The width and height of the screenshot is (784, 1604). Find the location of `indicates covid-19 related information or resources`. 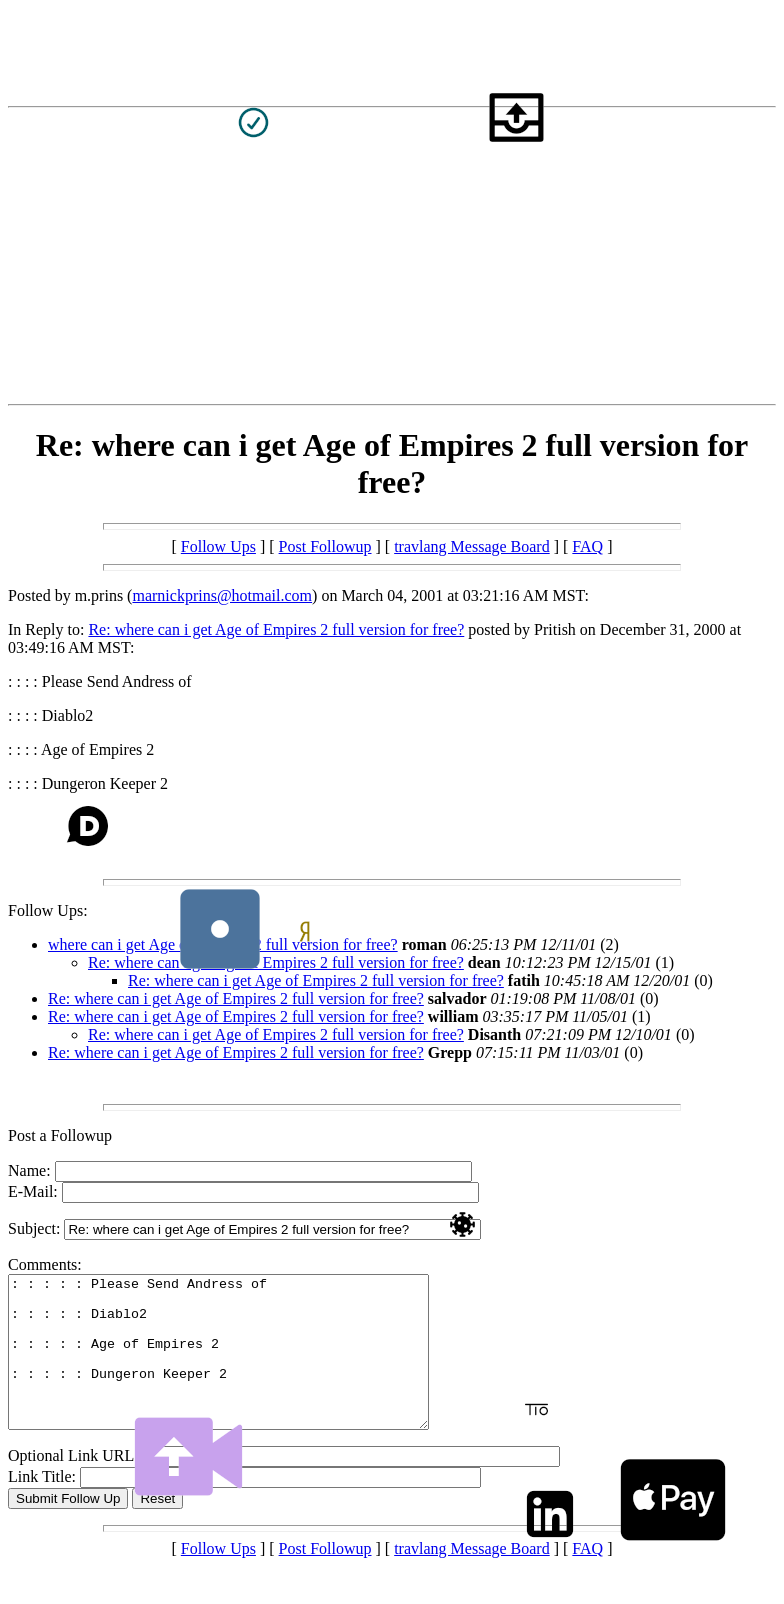

indicates covid-19 related information or resources is located at coordinates (462, 1224).